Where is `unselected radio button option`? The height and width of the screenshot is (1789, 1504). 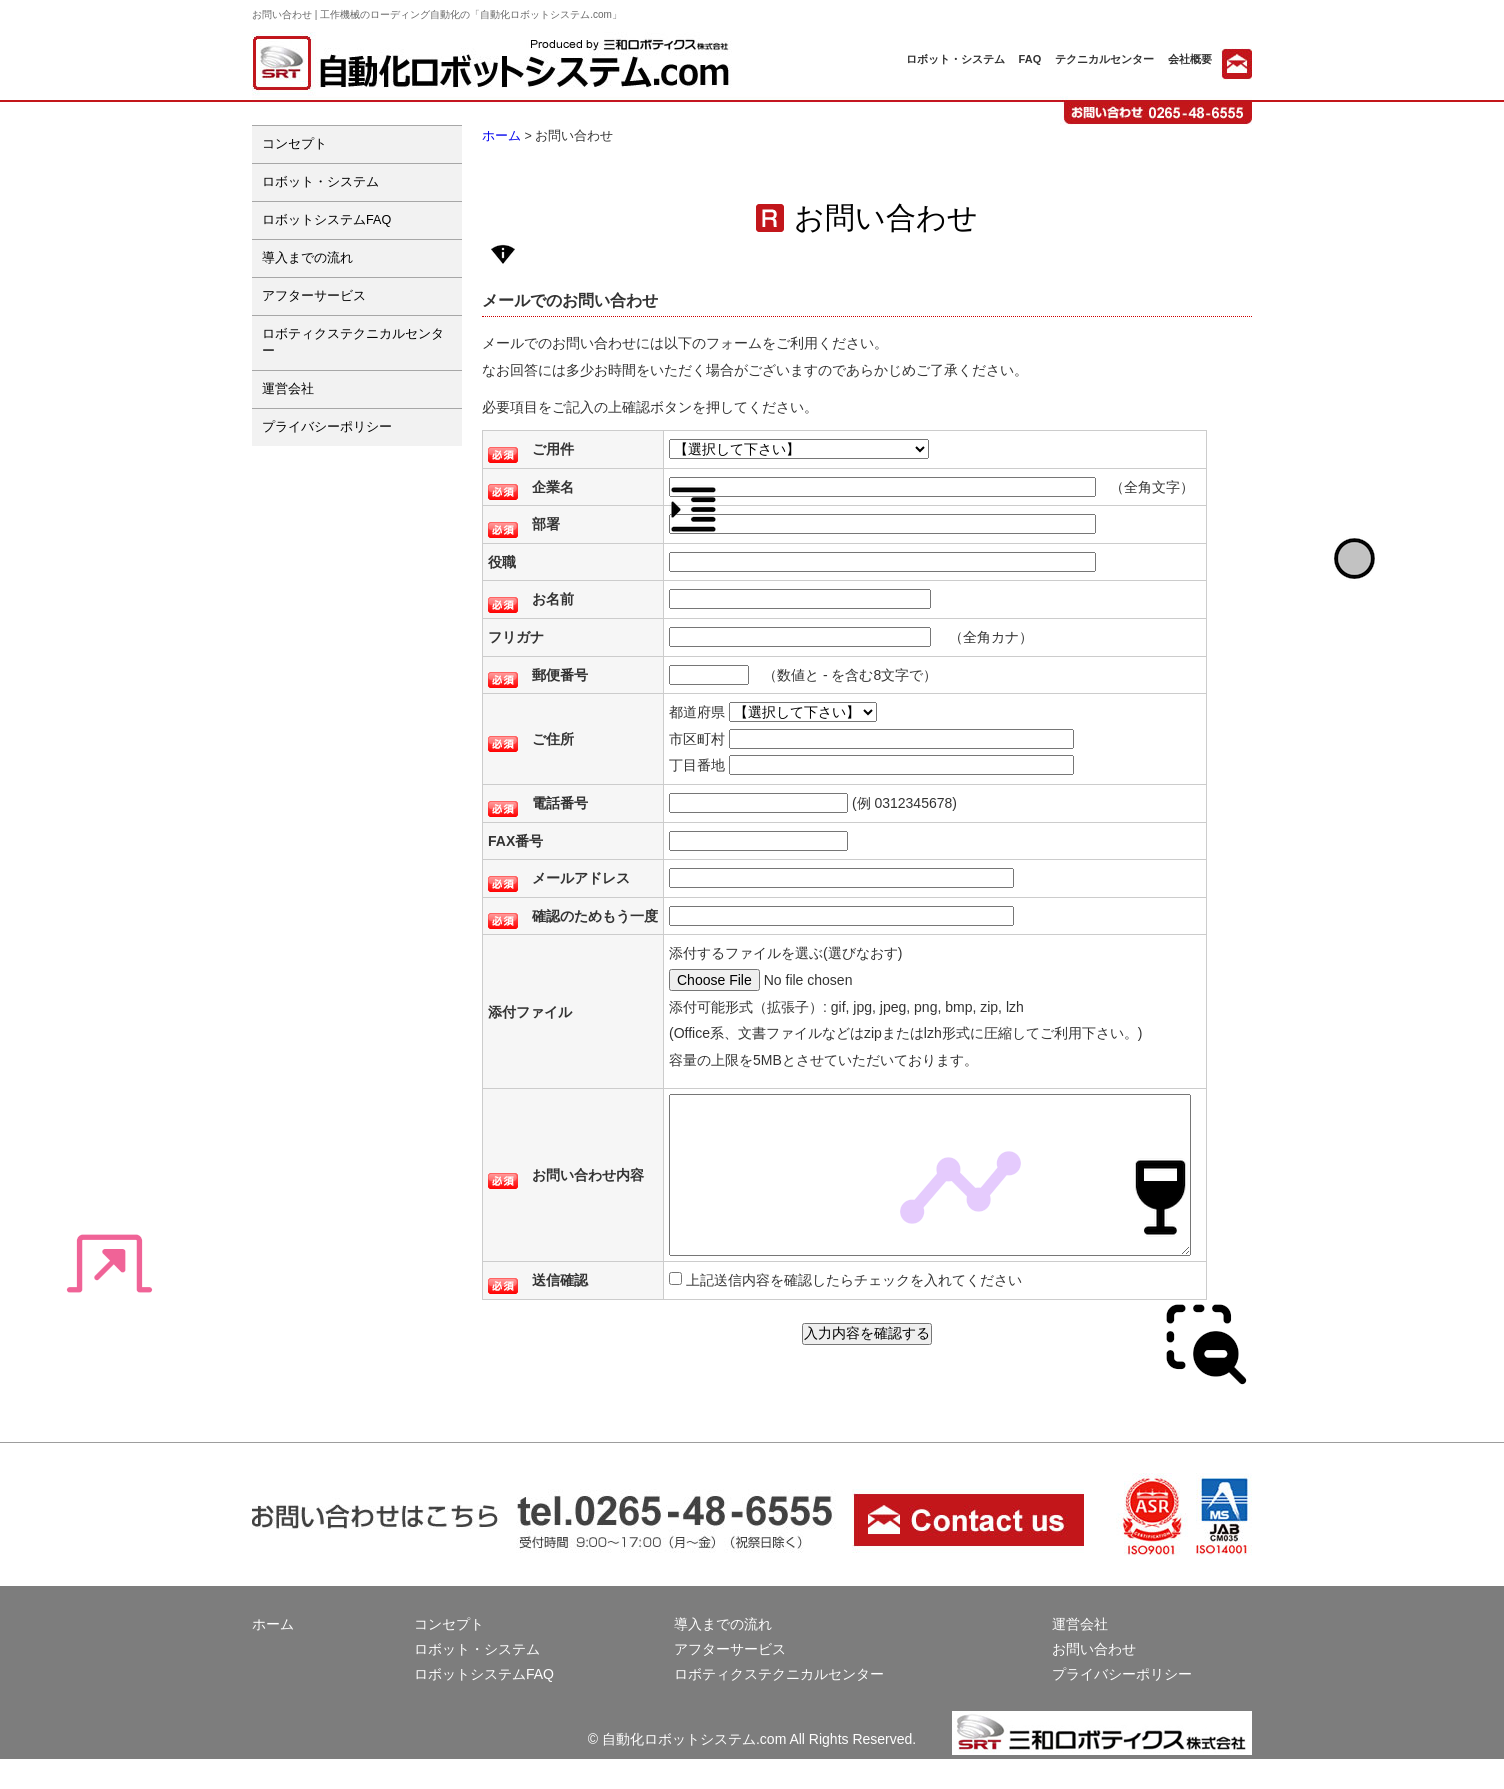
unselected radio button option is located at coordinates (1354, 558).